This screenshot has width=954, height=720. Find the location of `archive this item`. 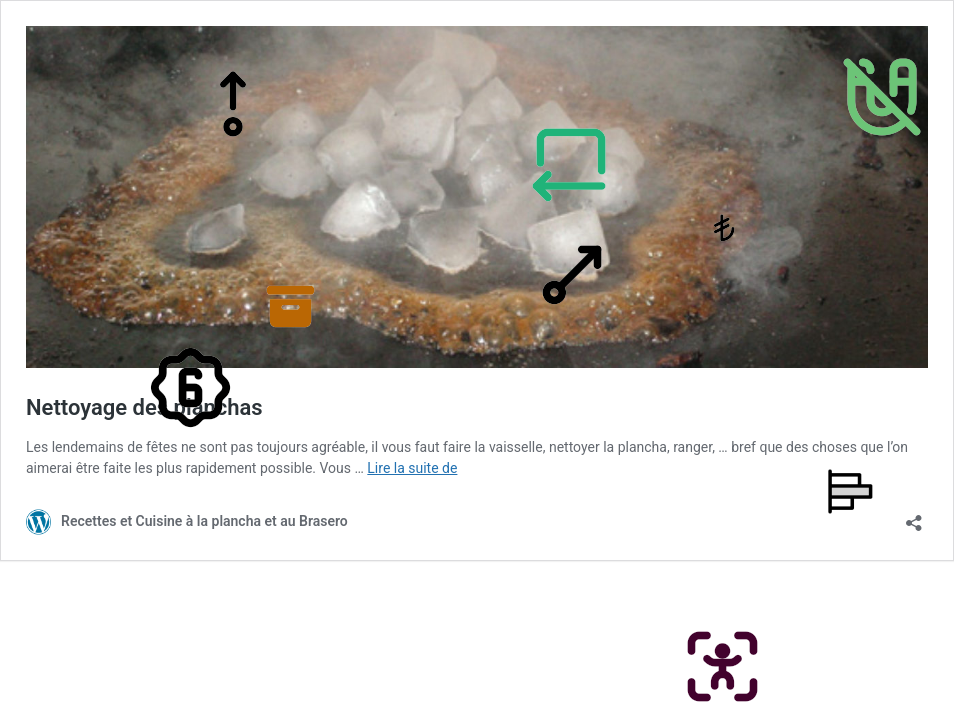

archive this item is located at coordinates (290, 306).